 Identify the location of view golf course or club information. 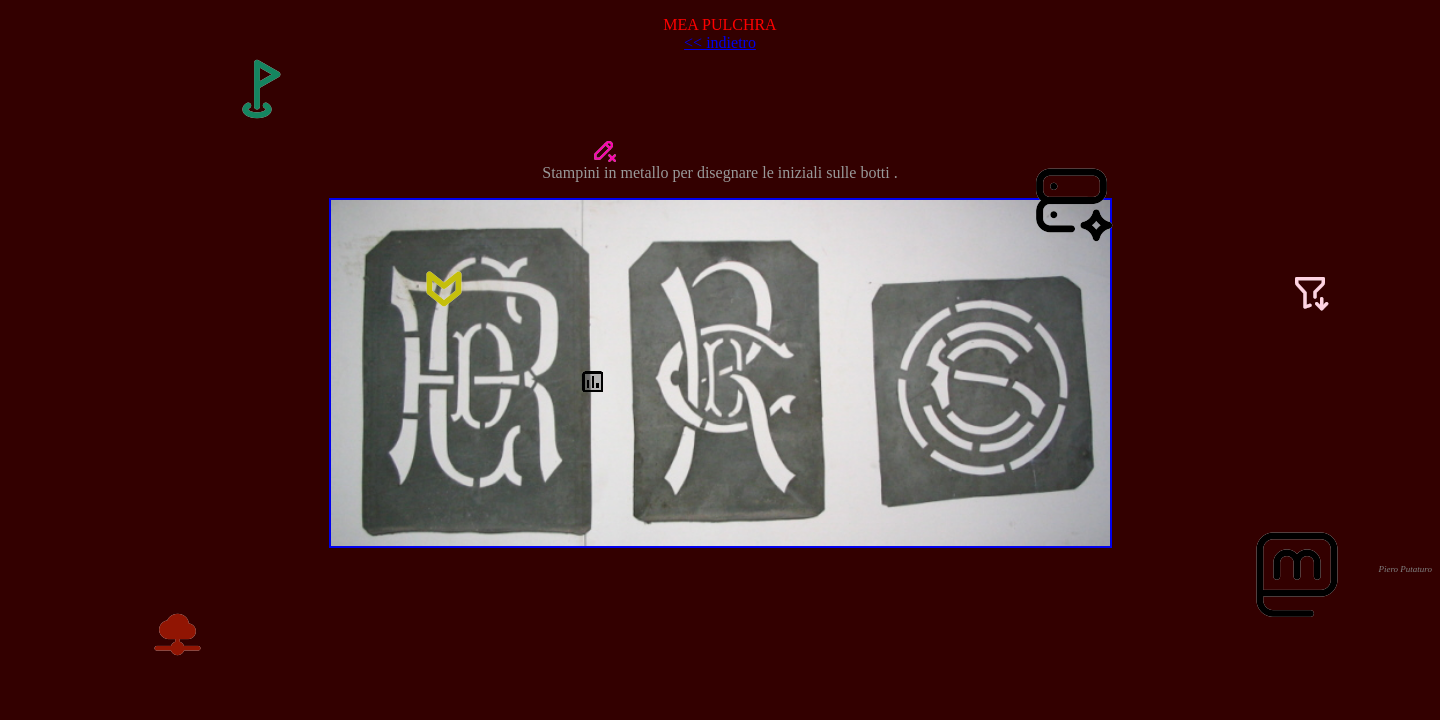
(257, 89).